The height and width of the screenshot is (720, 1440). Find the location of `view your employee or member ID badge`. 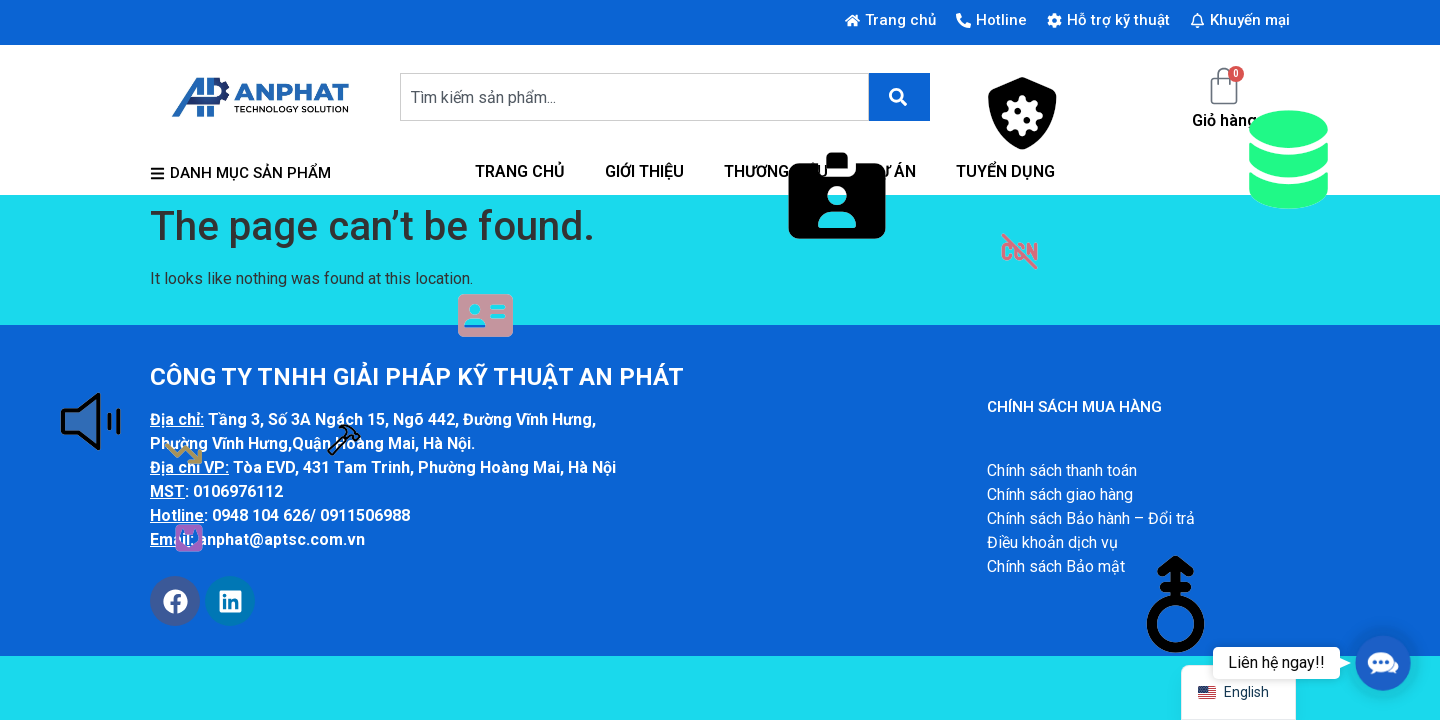

view your employee or member ID badge is located at coordinates (837, 201).